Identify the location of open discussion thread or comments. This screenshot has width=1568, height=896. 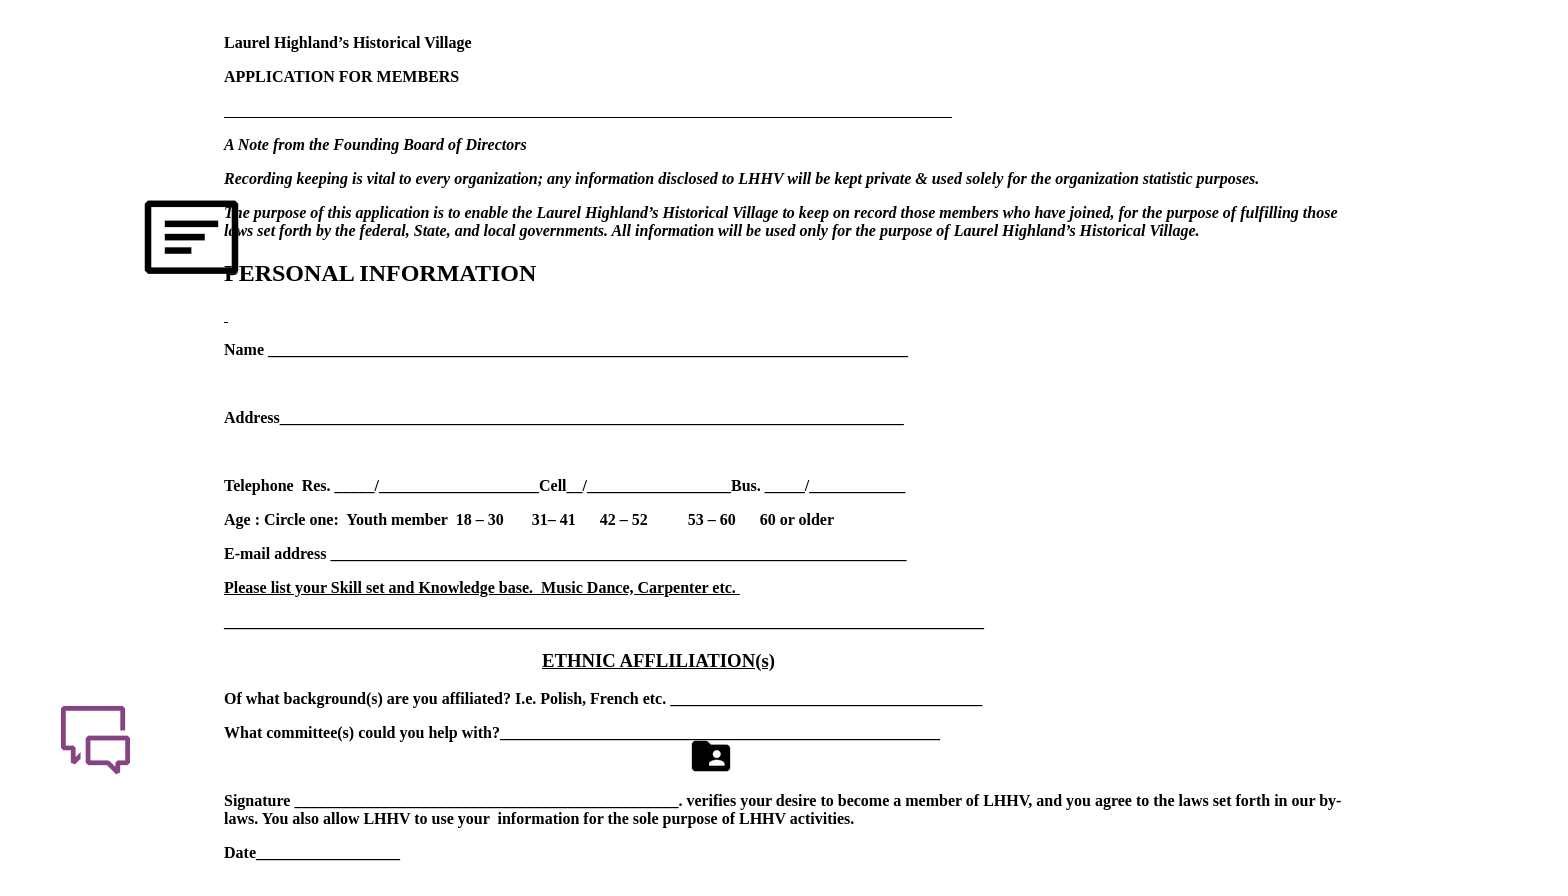
(95, 740).